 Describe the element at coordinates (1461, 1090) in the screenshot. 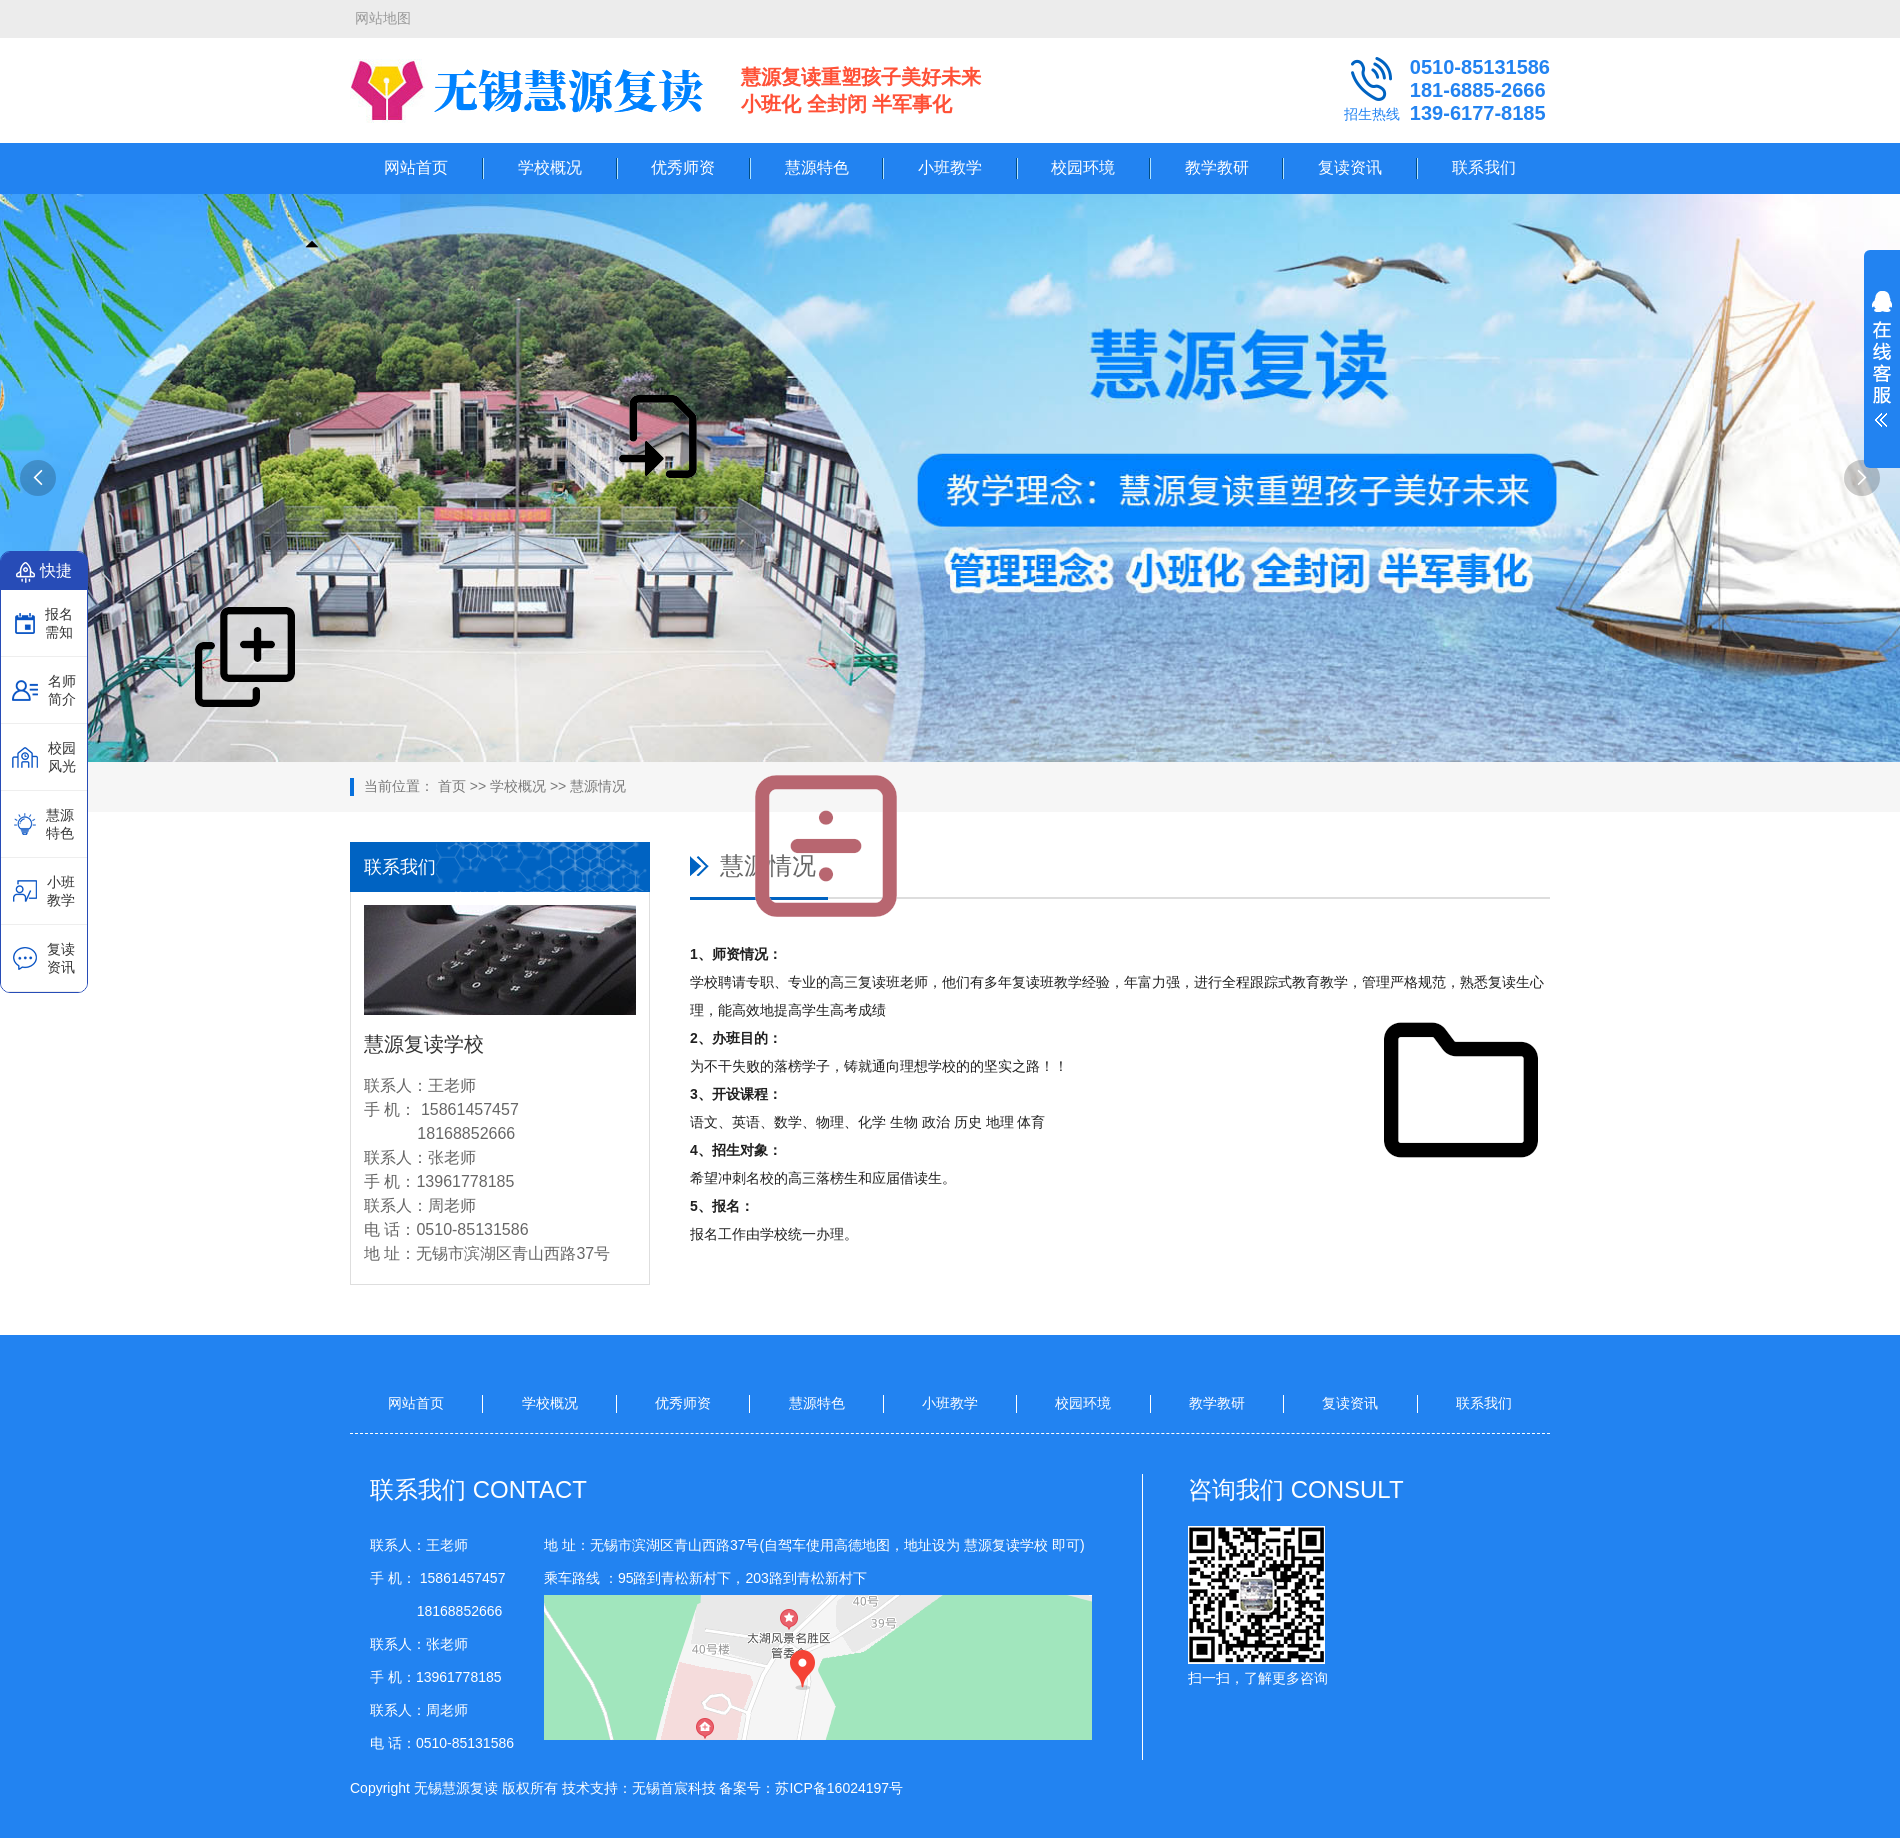

I see `open folder or directory` at that location.